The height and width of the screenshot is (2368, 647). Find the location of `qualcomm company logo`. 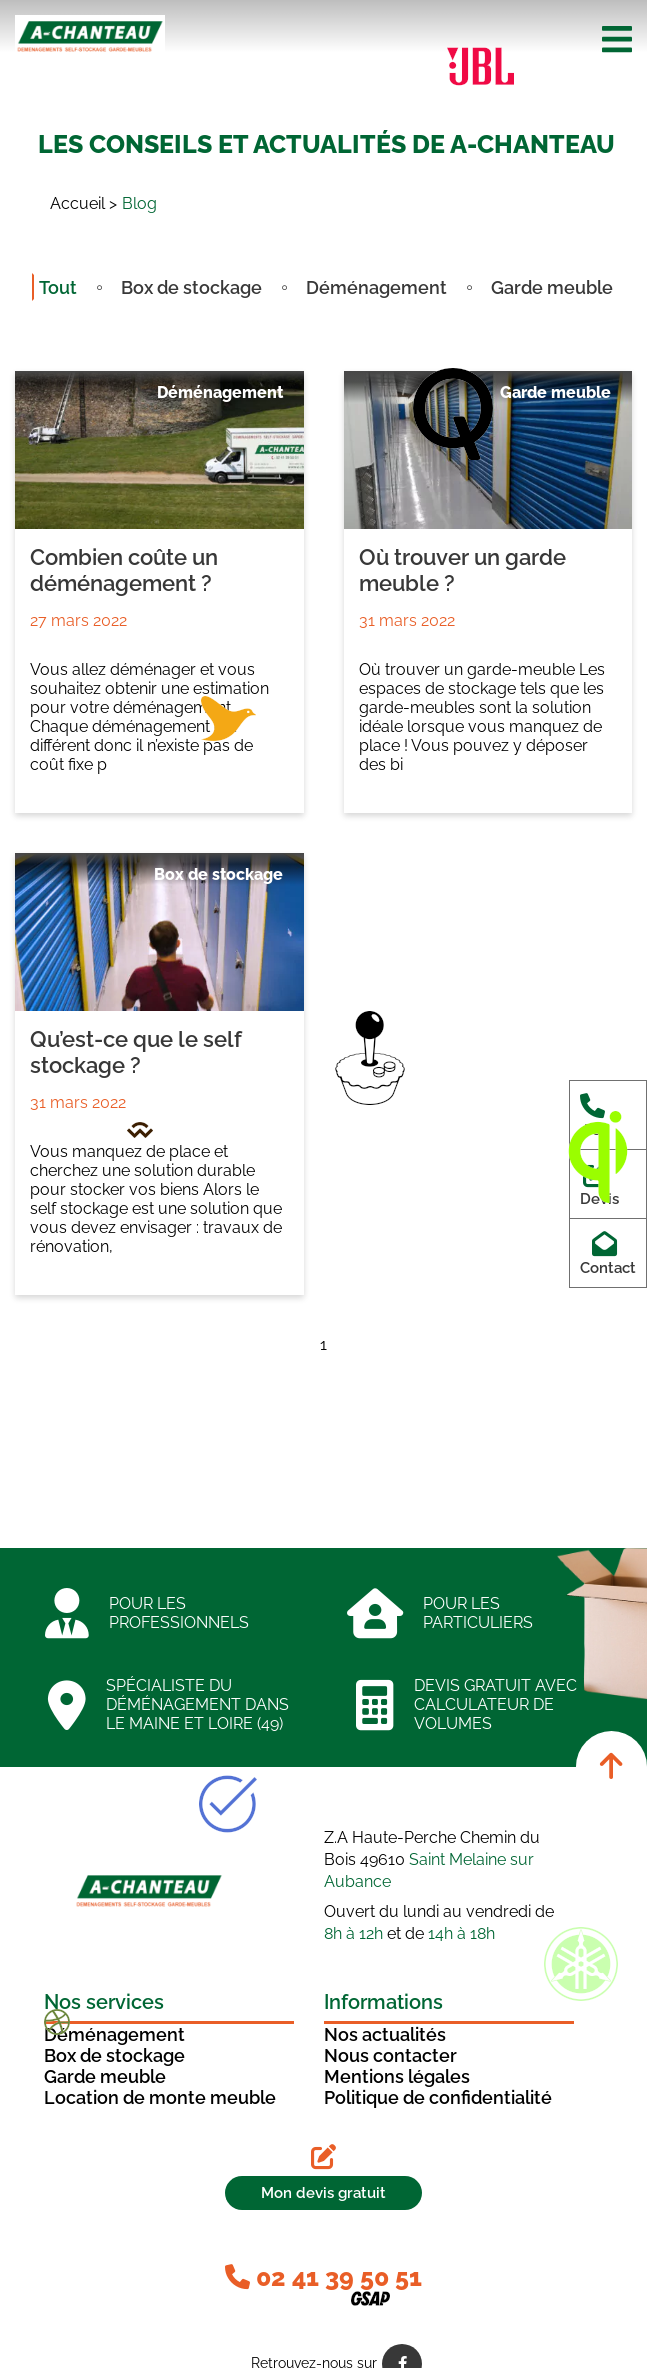

qualcomm company logo is located at coordinates (453, 414).